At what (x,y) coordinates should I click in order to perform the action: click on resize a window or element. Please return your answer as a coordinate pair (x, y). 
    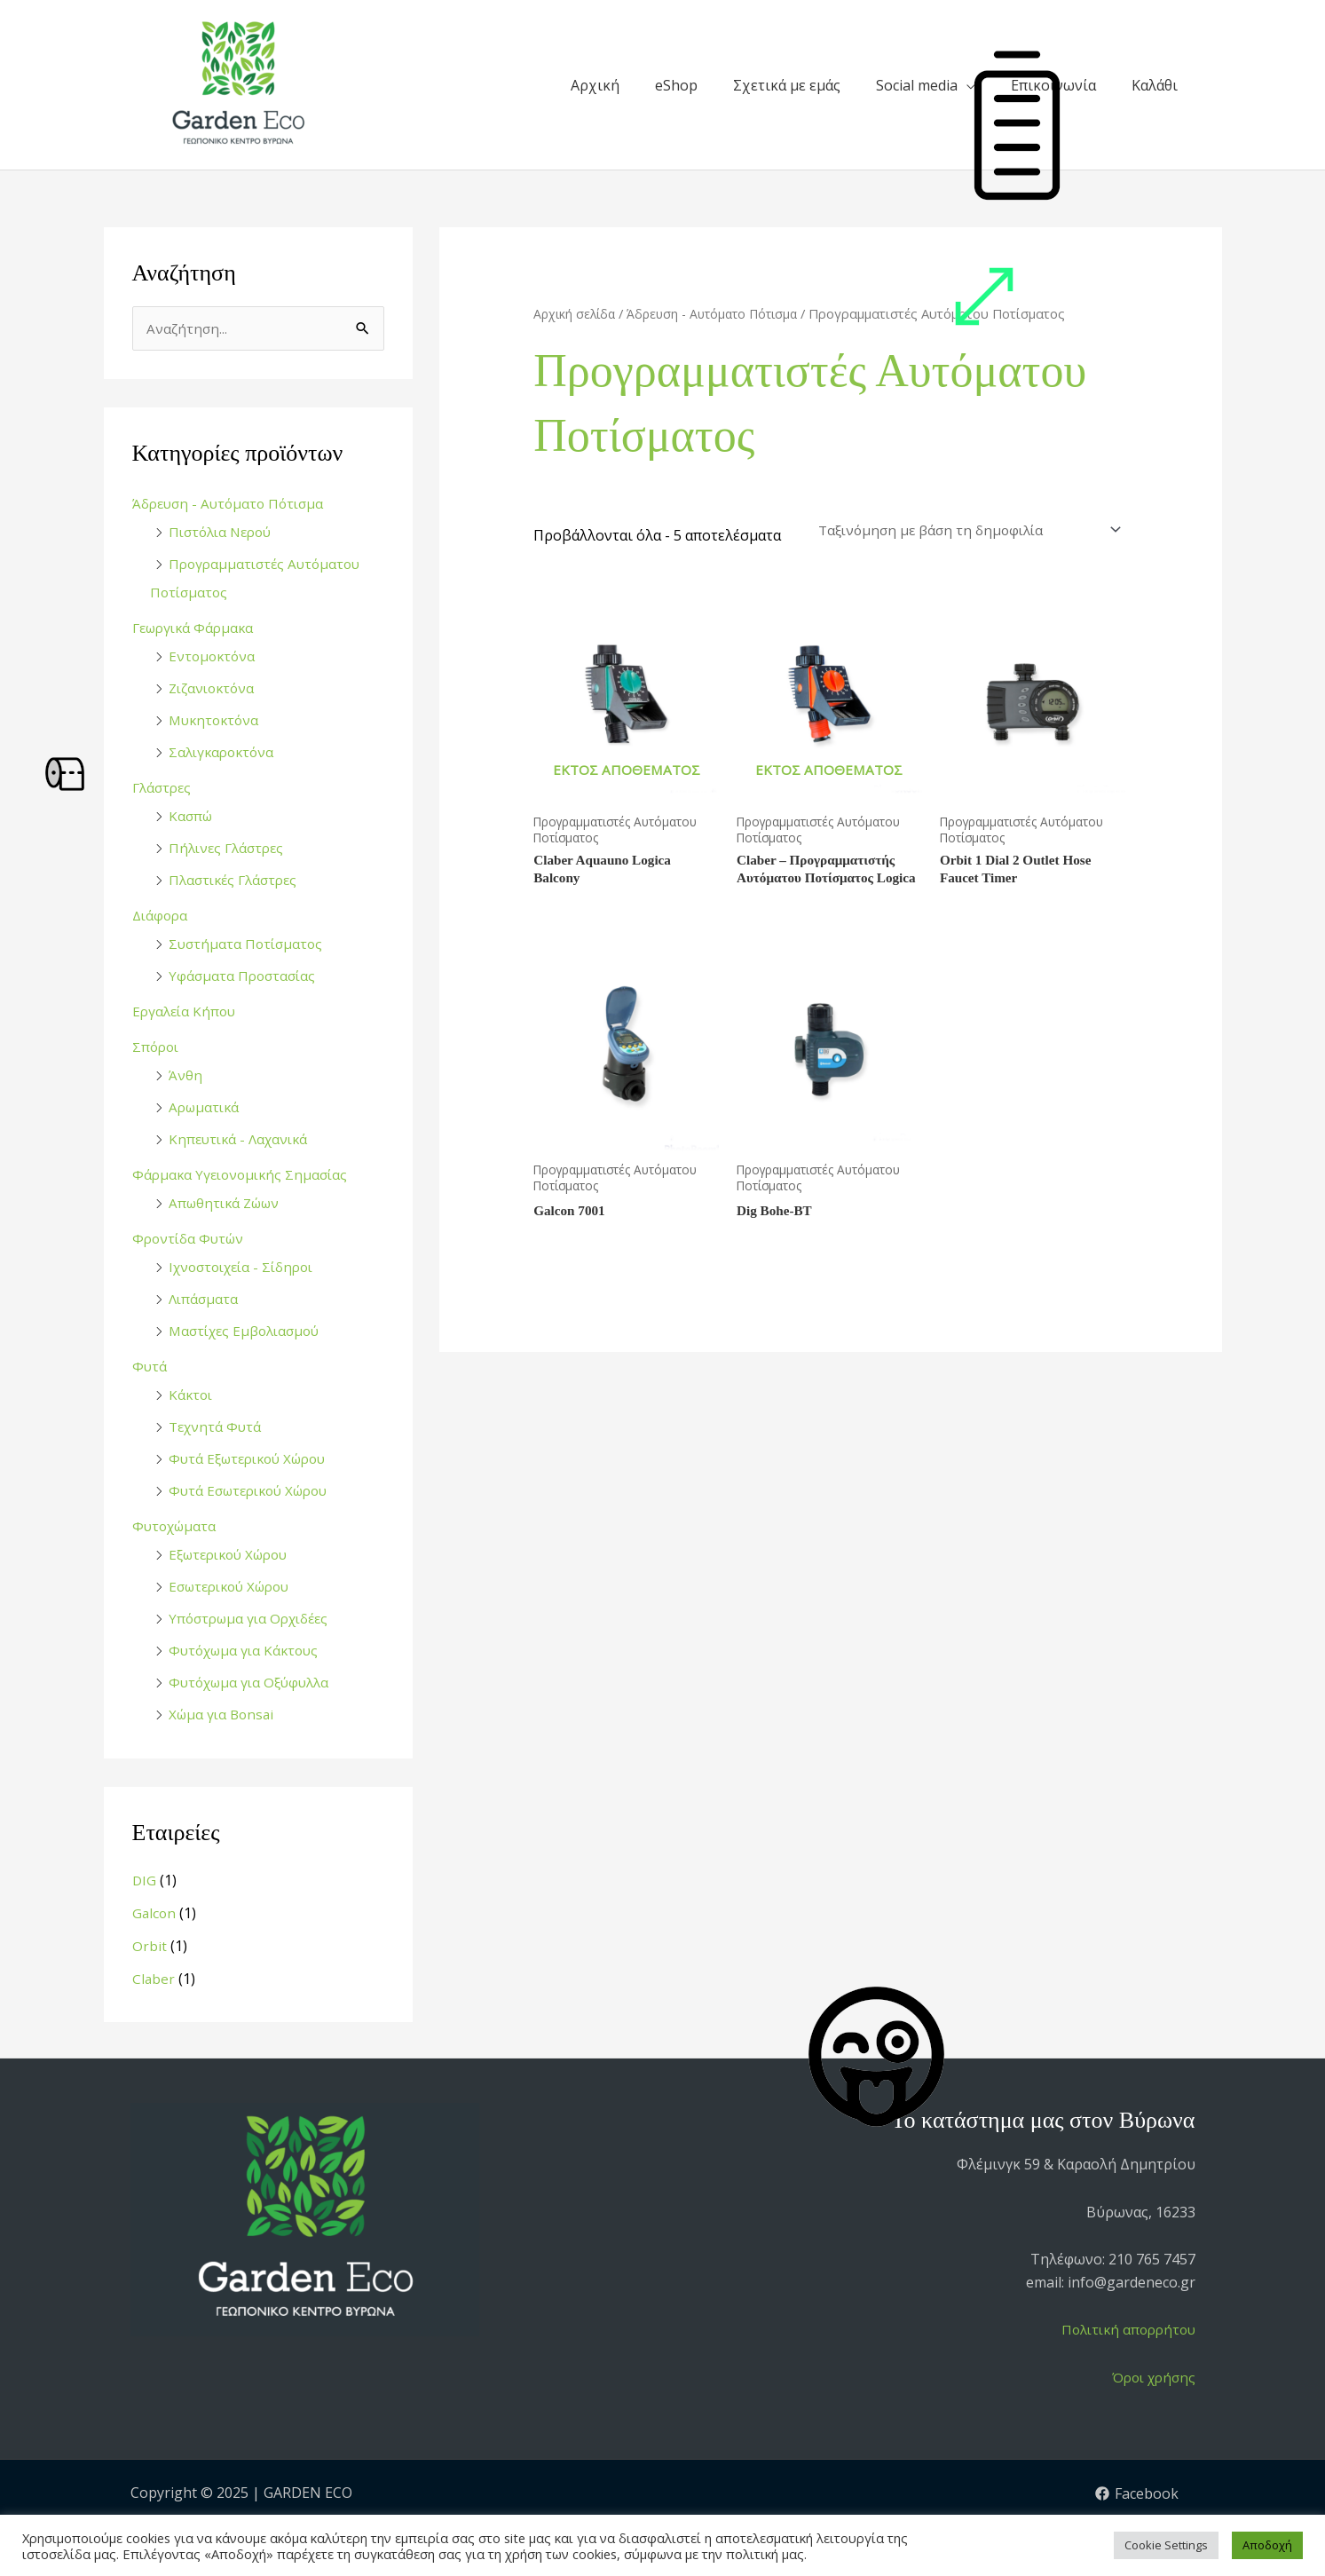
    Looking at the image, I should click on (984, 296).